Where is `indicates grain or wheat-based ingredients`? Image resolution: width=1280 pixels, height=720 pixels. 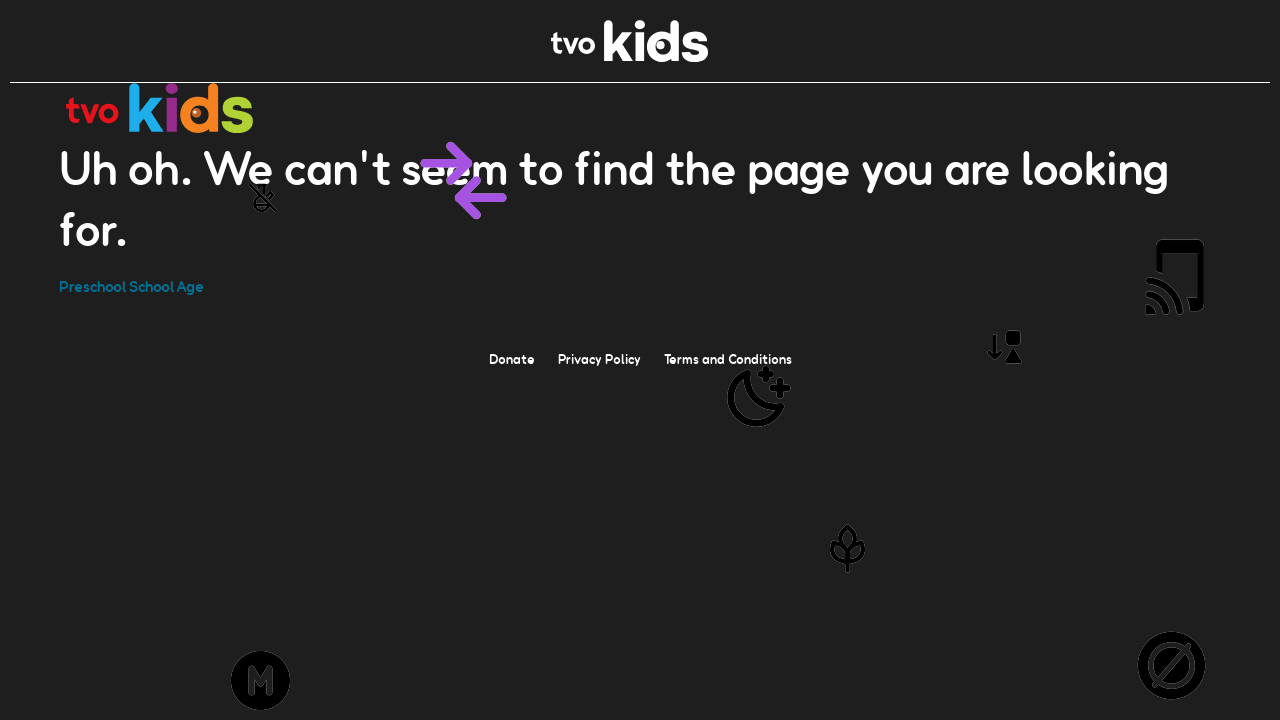 indicates grain or wheat-based ingredients is located at coordinates (847, 548).